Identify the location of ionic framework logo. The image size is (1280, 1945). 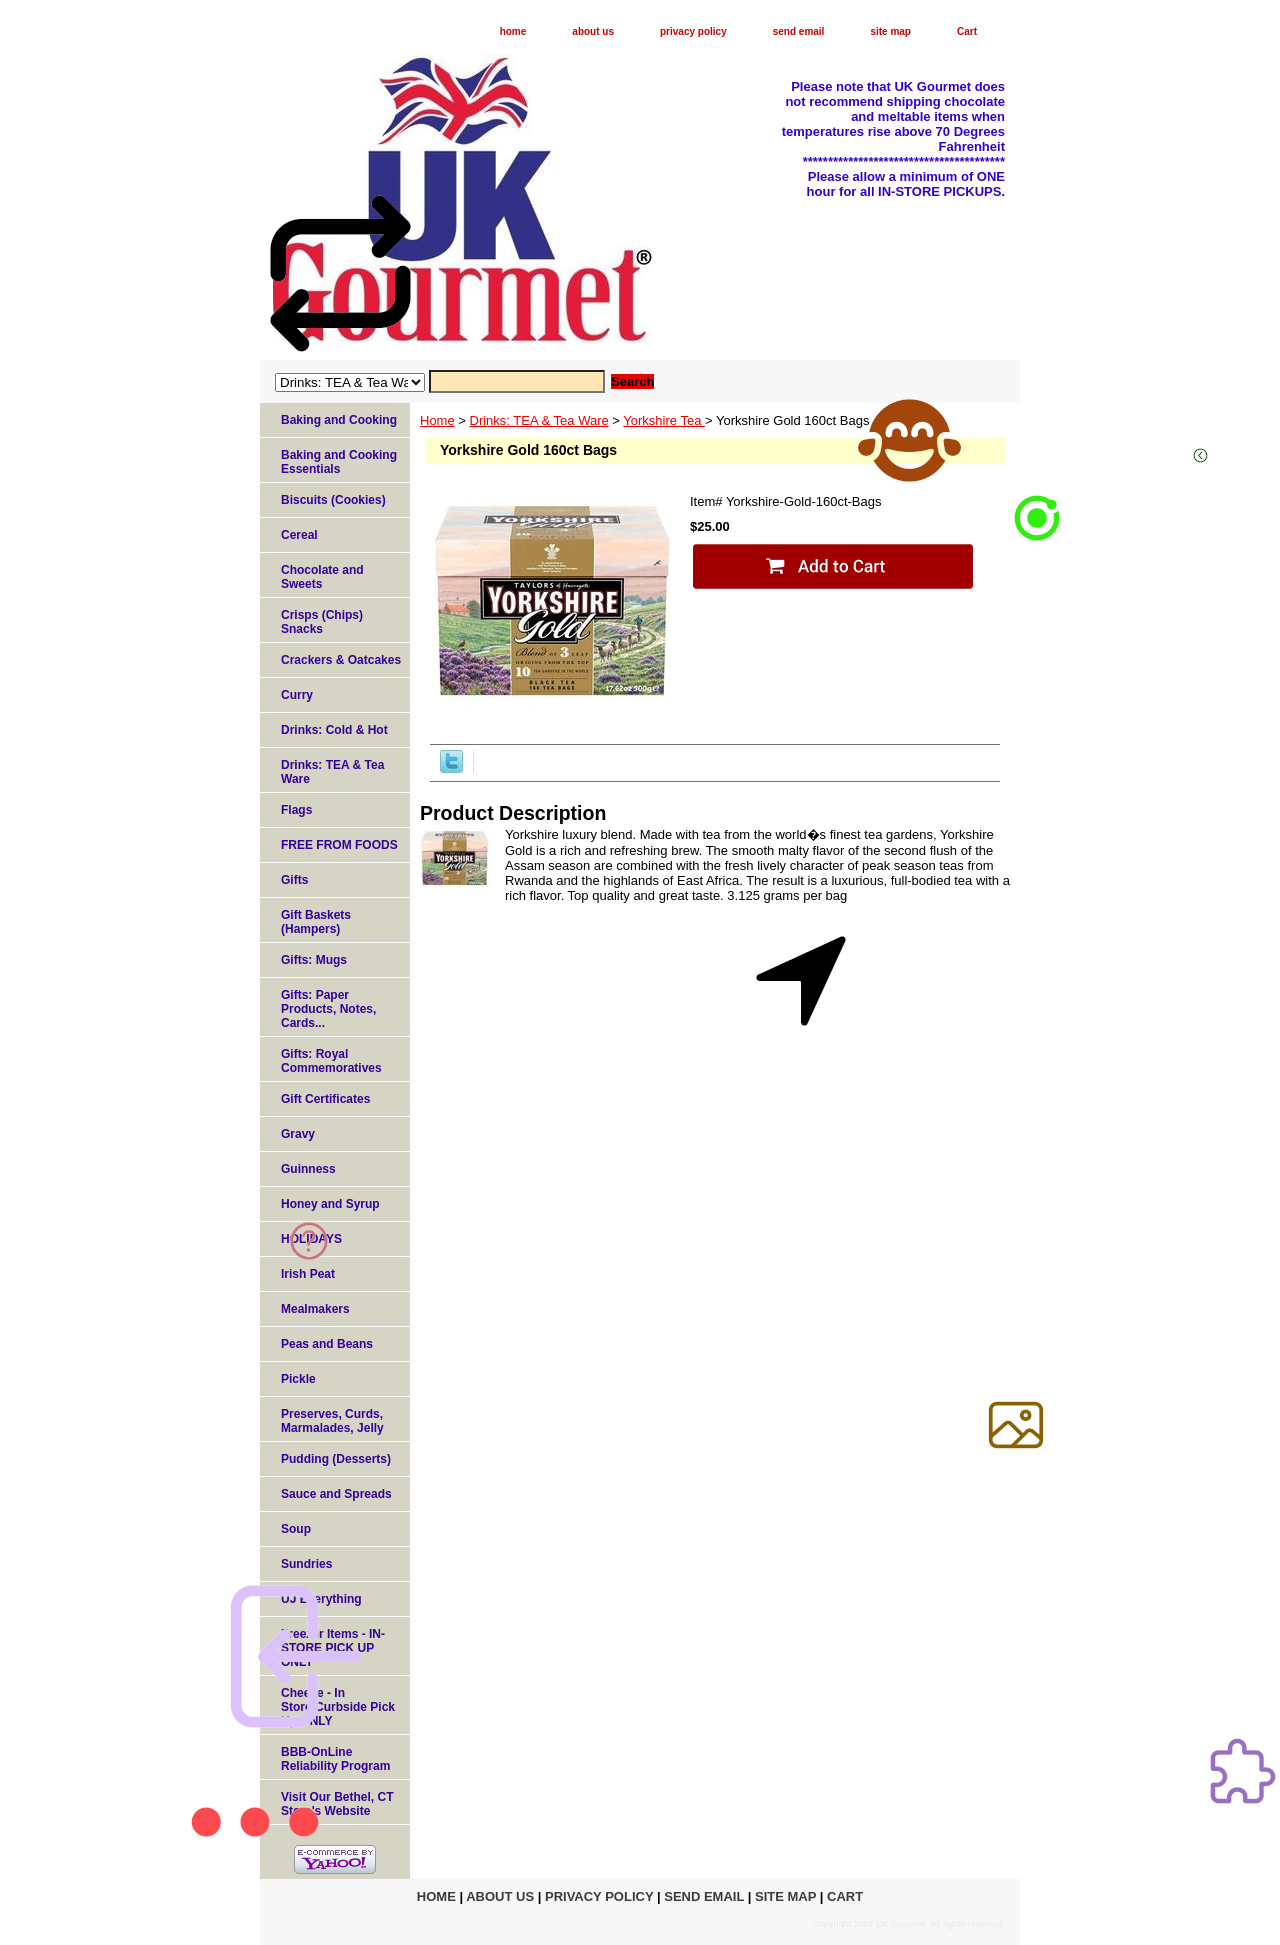
(1037, 518).